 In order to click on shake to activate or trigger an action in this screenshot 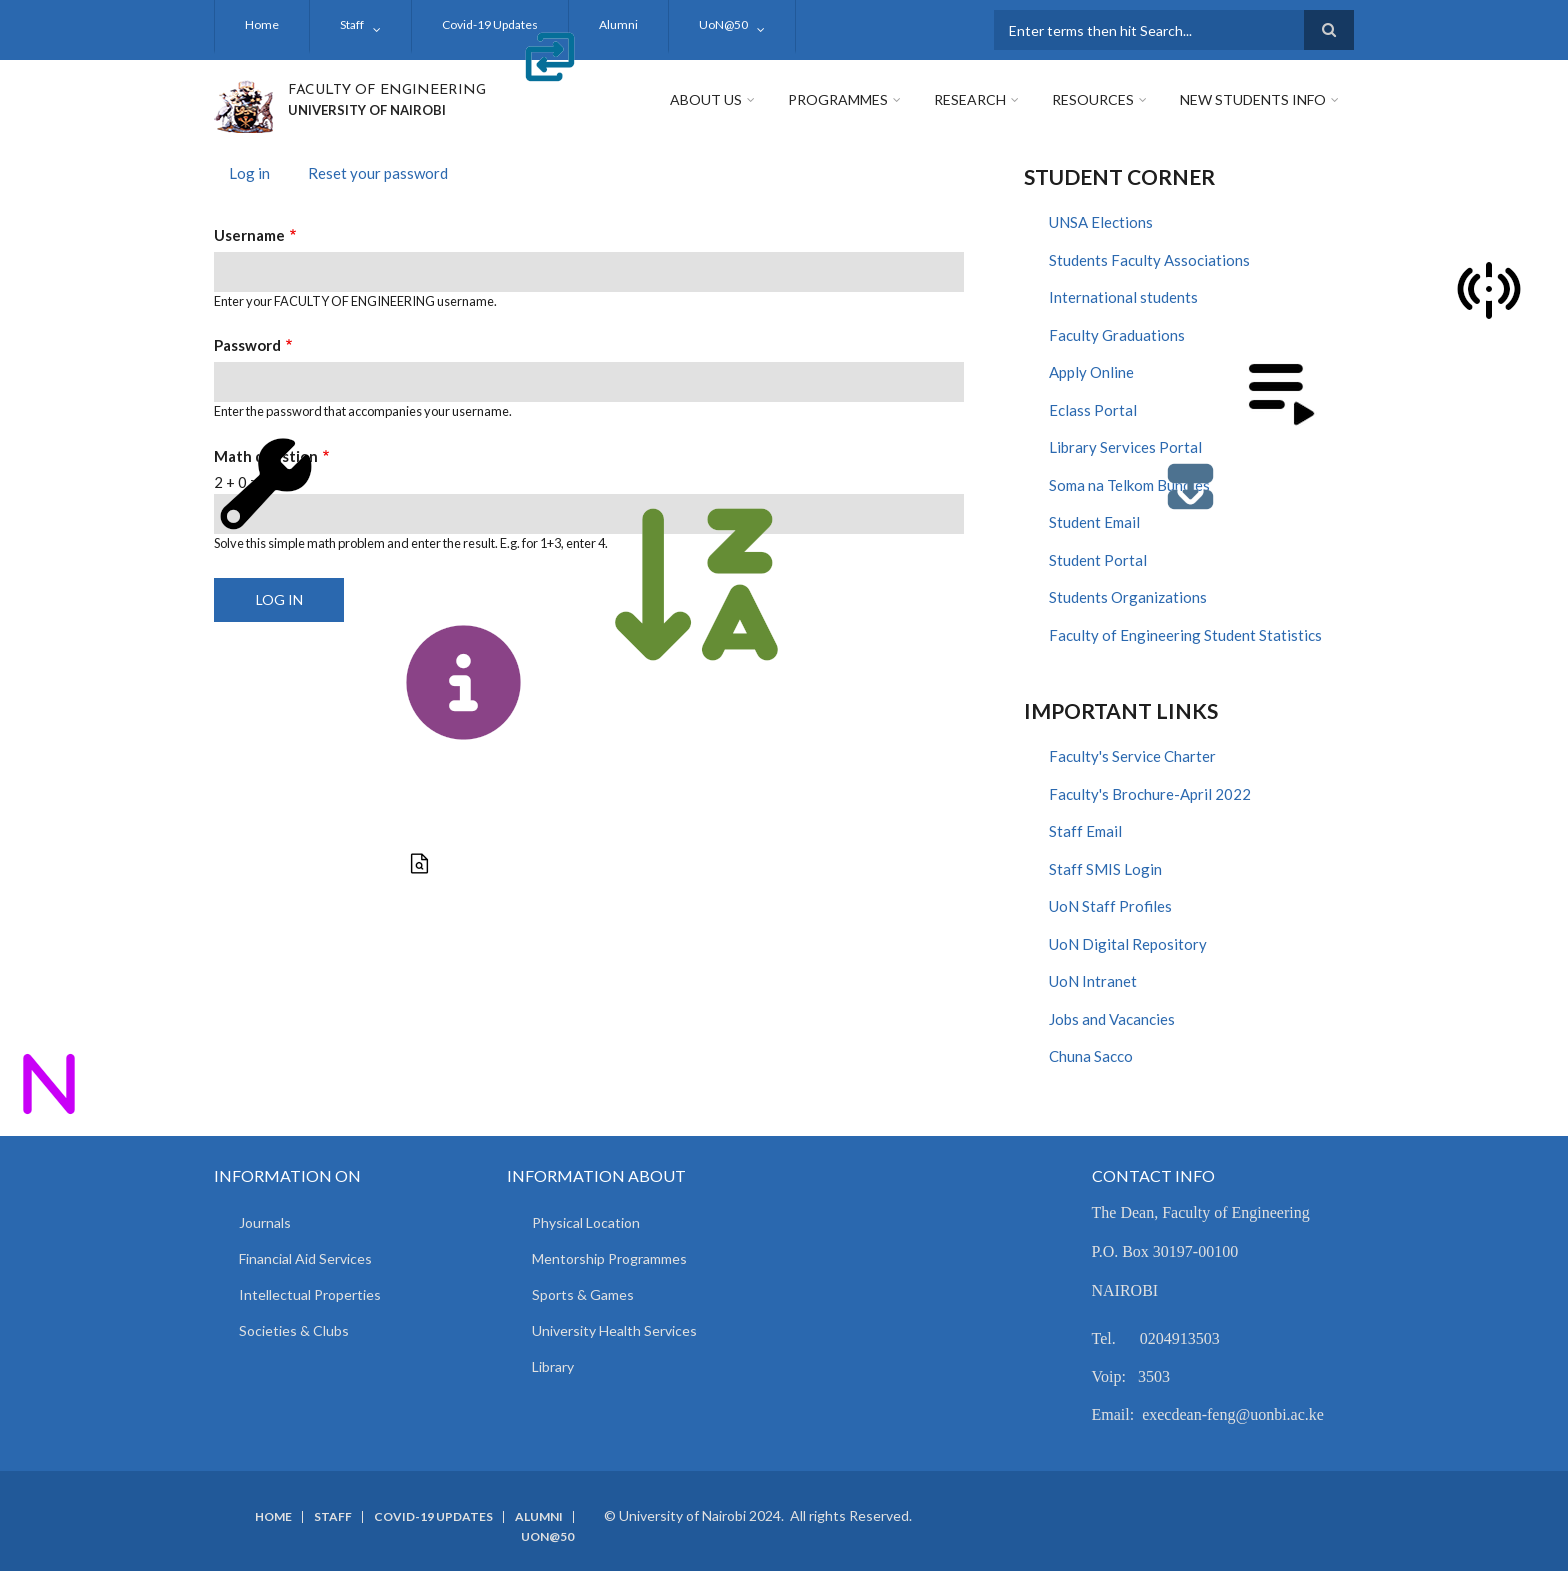, I will do `click(1489, 292)`.